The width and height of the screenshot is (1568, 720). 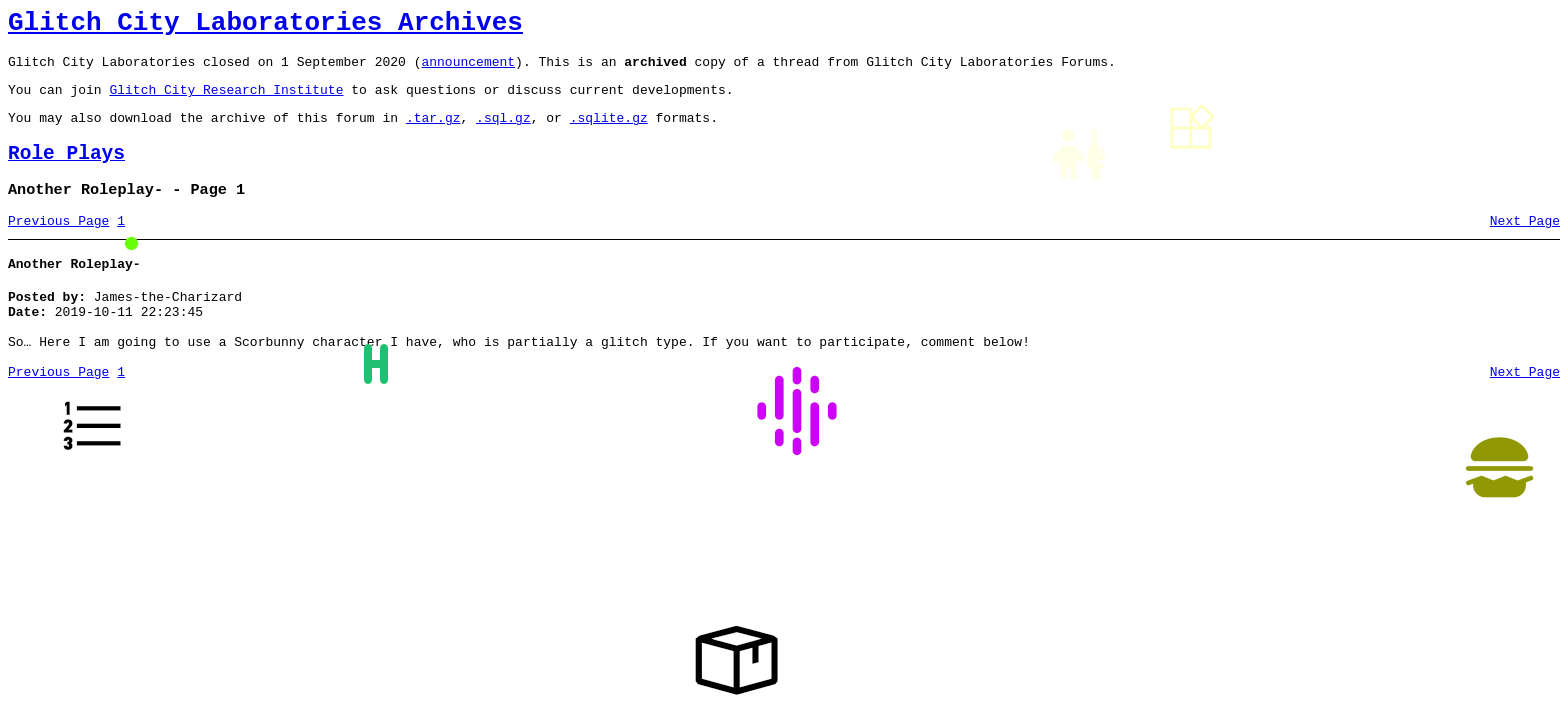 I want to click on browse and install extensions, so click(x=1192, y=126).